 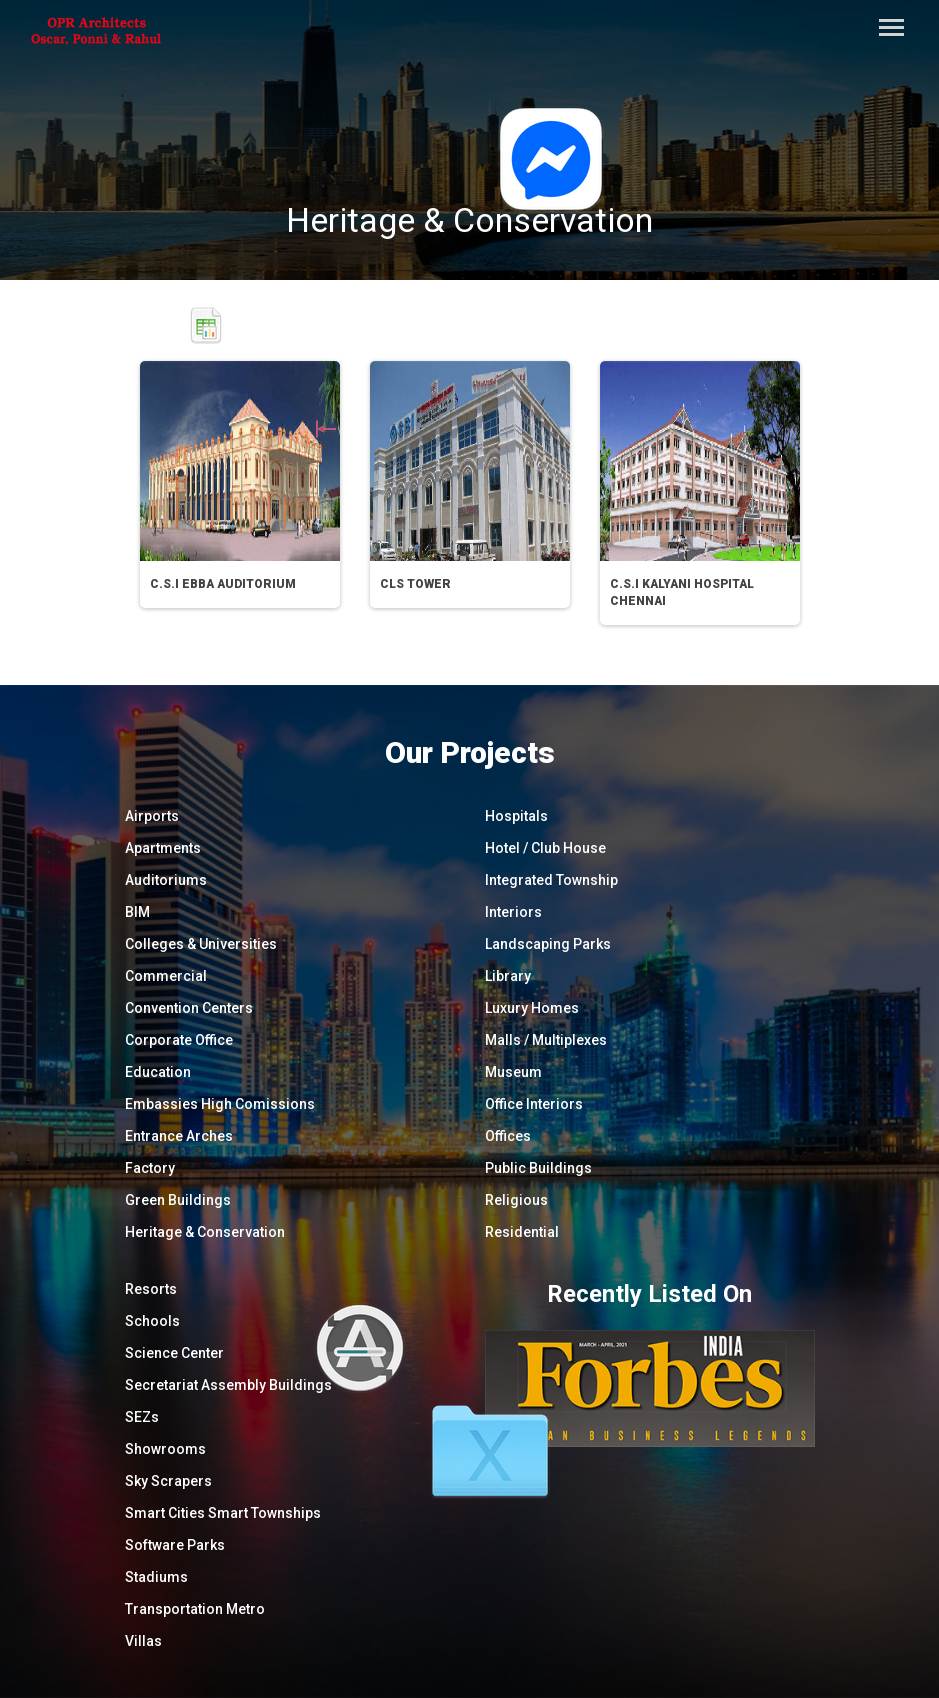 I want to click on open facebook messenger app, so click(x=551, y=159).